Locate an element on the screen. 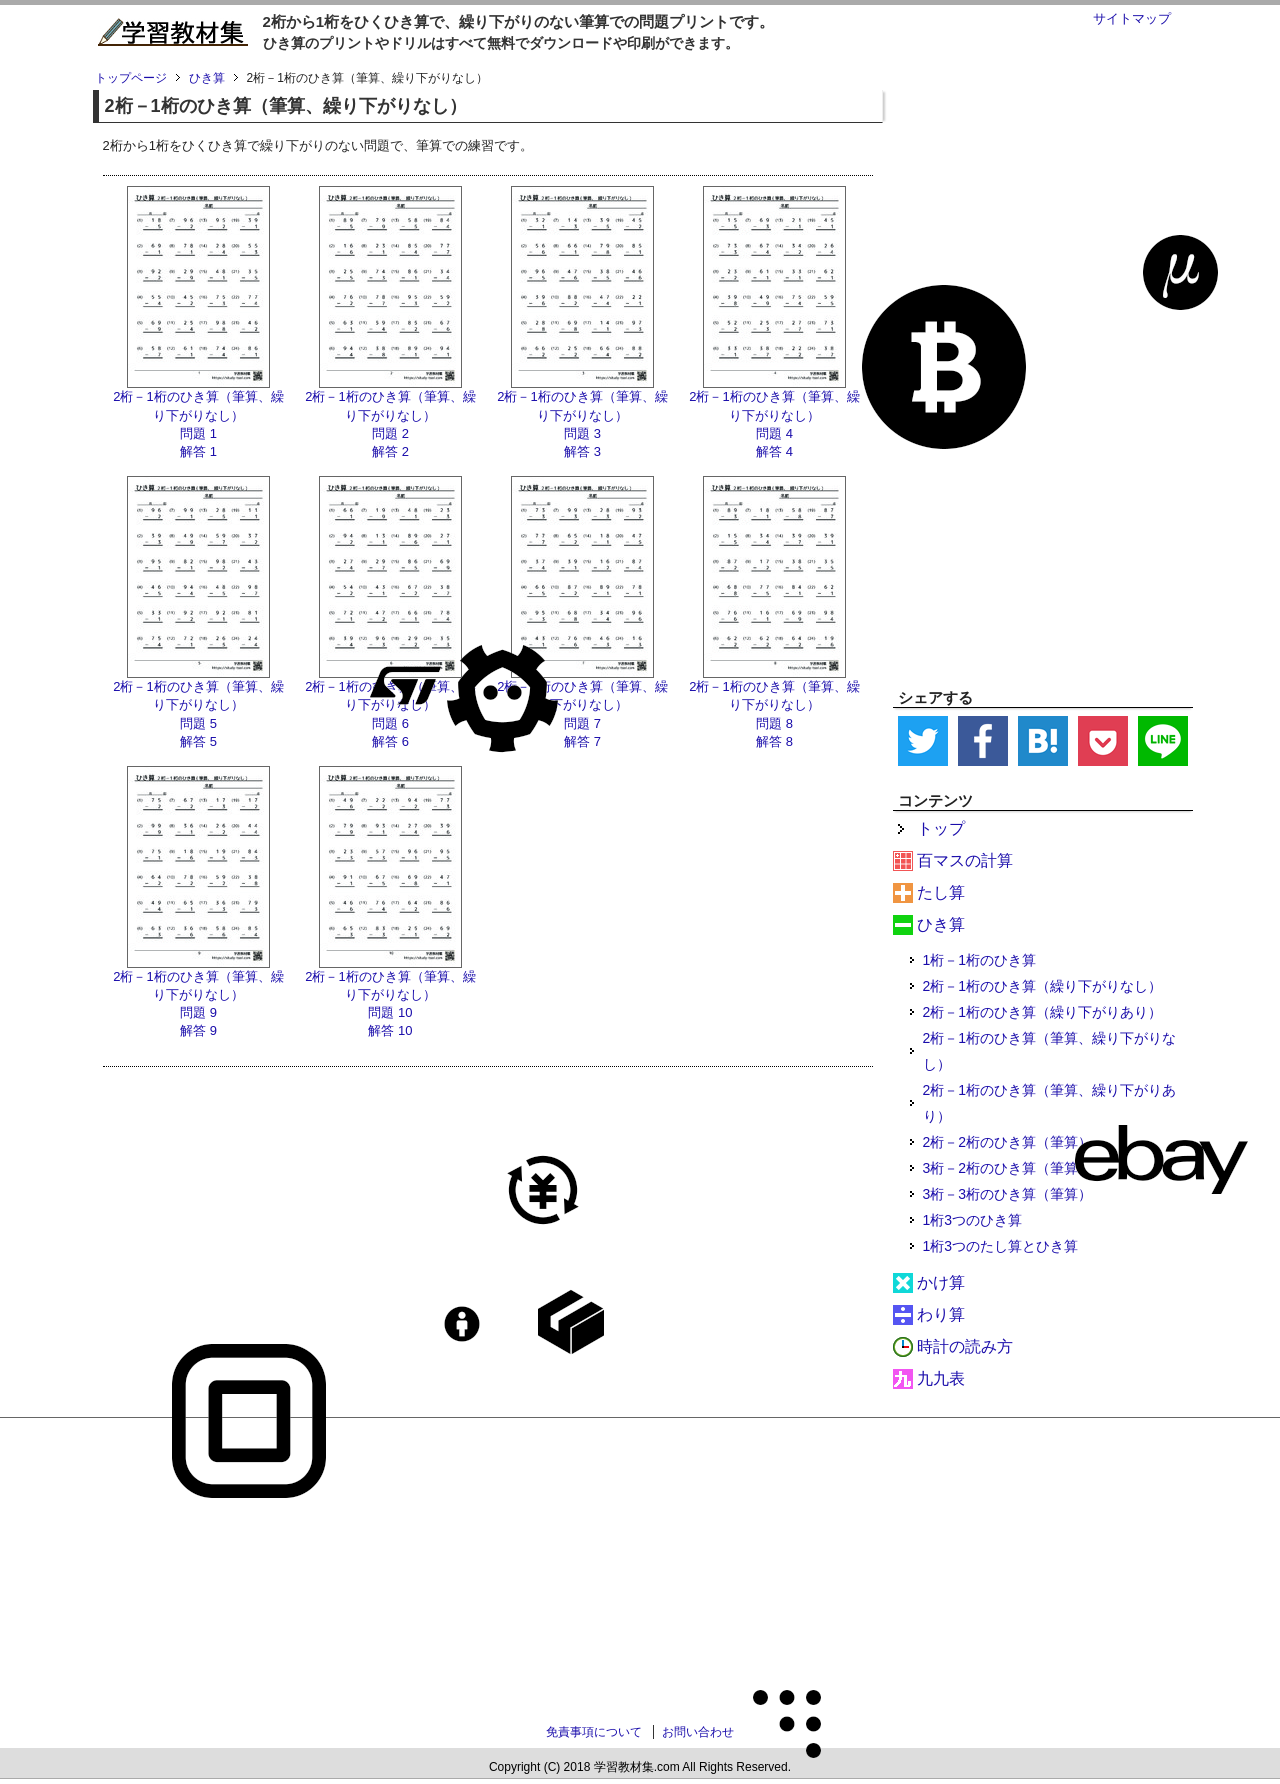 The height and width of the screenshot is (1784, 1280). convert currency to Chinese yuan (CNY) is located at coordinates (543, 1190).